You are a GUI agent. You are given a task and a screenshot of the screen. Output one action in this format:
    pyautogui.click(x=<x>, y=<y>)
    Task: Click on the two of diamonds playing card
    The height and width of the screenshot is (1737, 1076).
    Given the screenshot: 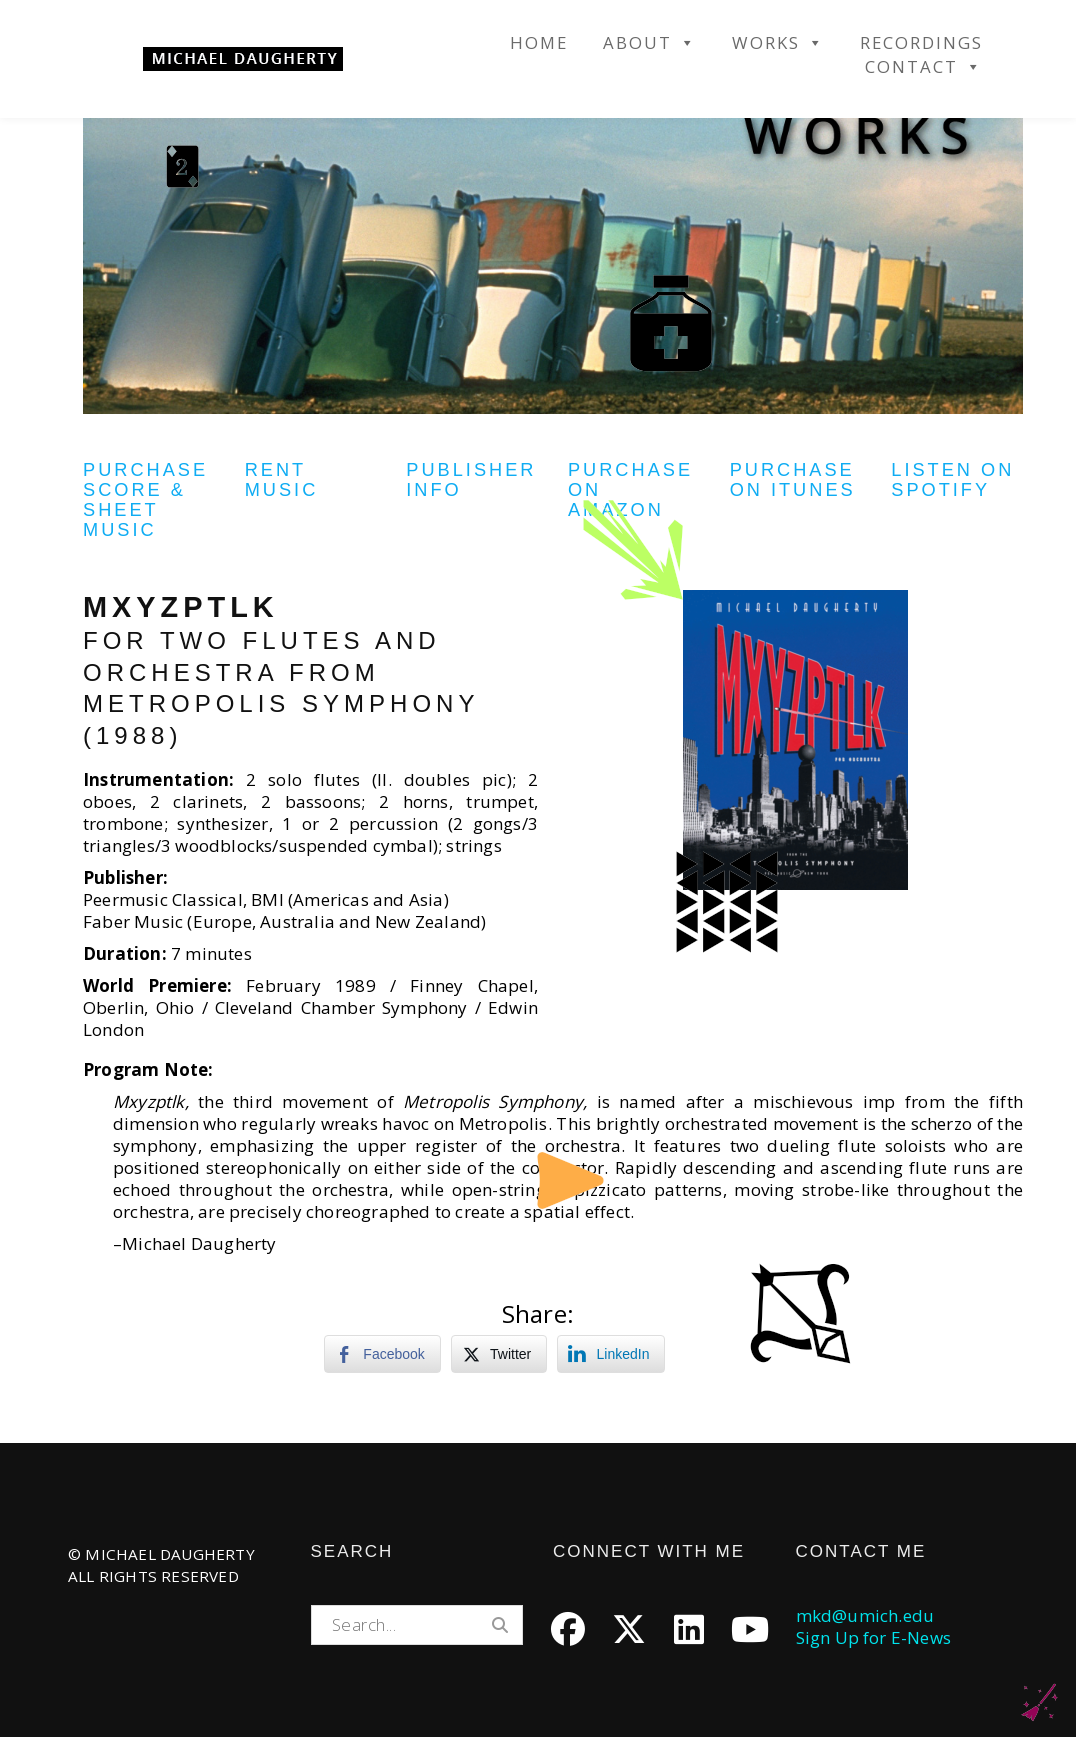 What is the action you would take?
    pyautogui.click(x=182, y=166)
    